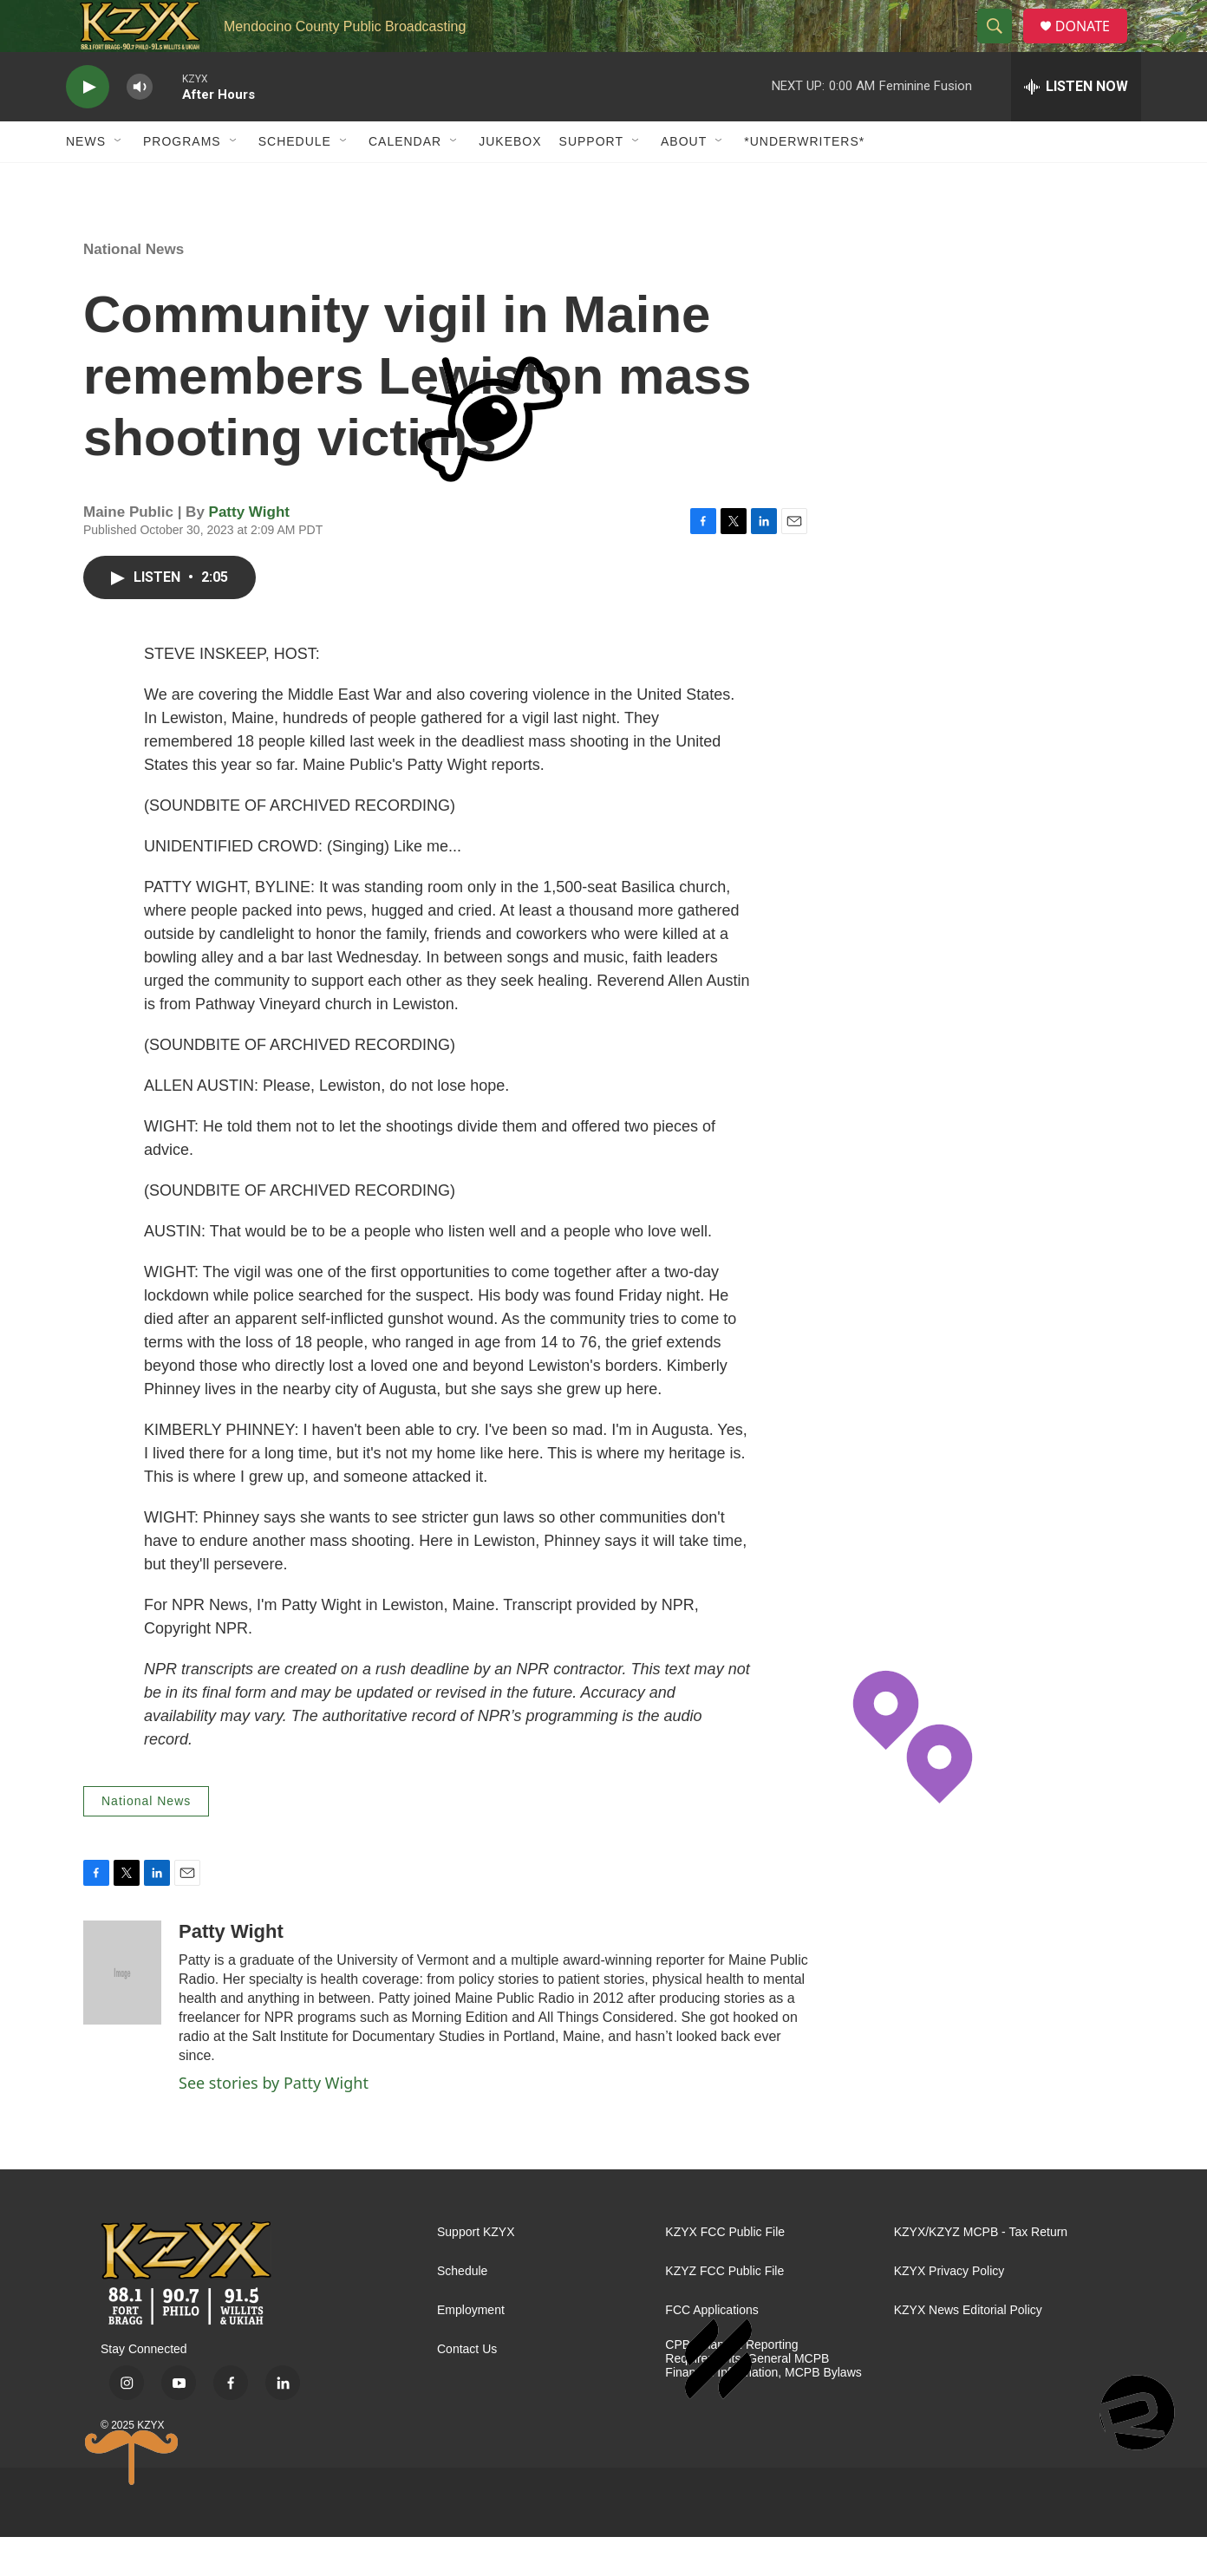 This screenshot has width=1207, height=2576. I want to click on suitest logo - test automation platform branding, so click(490, 419).